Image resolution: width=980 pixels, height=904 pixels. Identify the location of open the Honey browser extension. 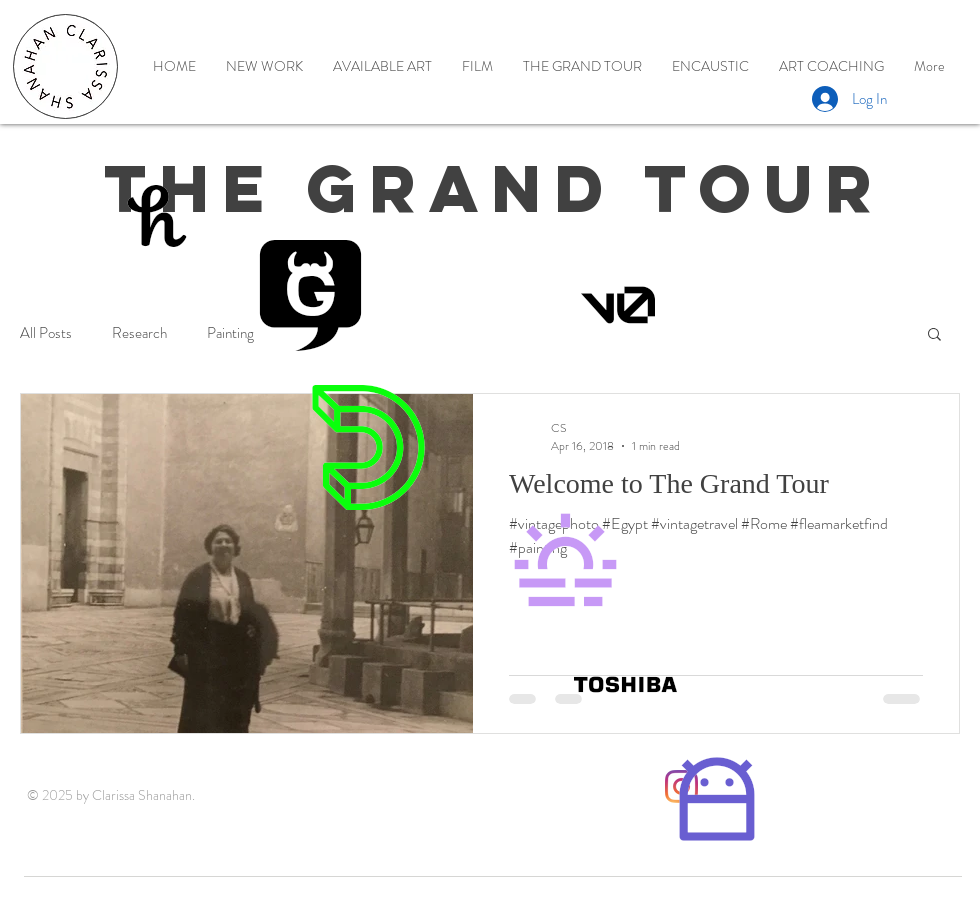
(157, 216).